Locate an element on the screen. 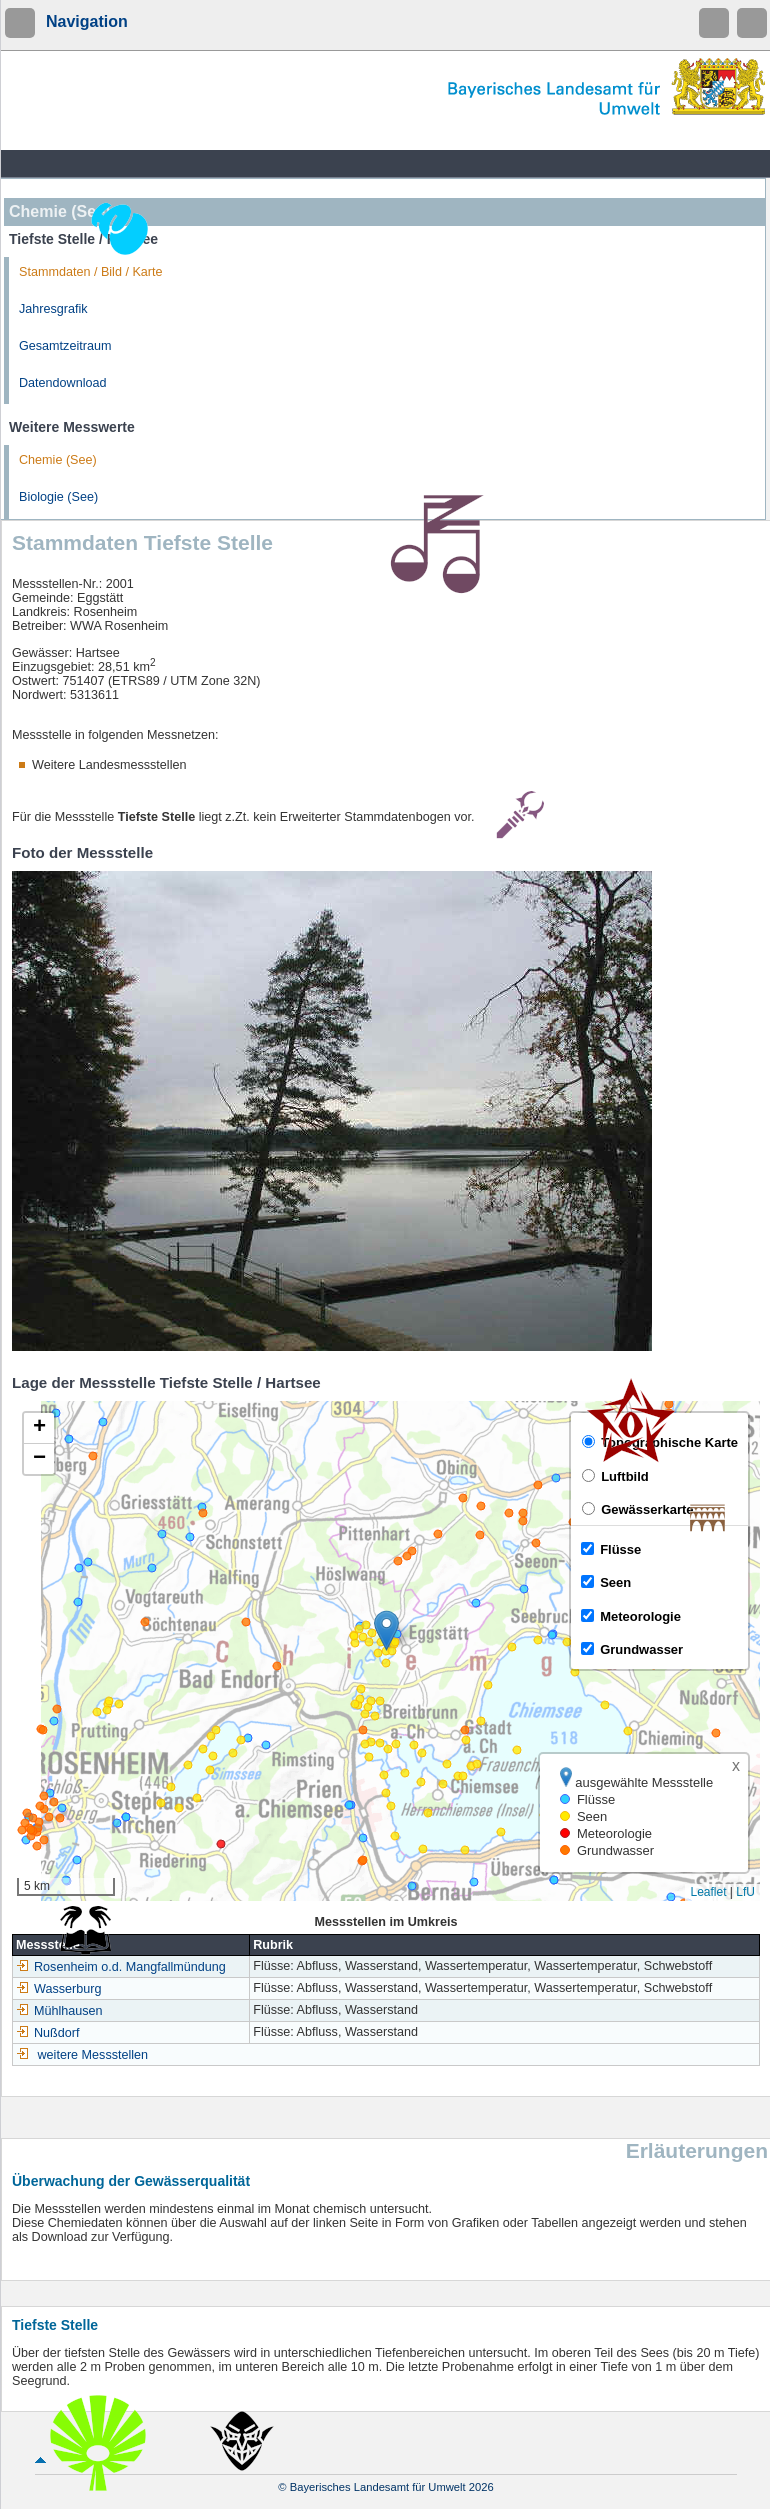 The image size is (770, 2509). access tutorial or learning resources is located at coordinates (85, 1931).